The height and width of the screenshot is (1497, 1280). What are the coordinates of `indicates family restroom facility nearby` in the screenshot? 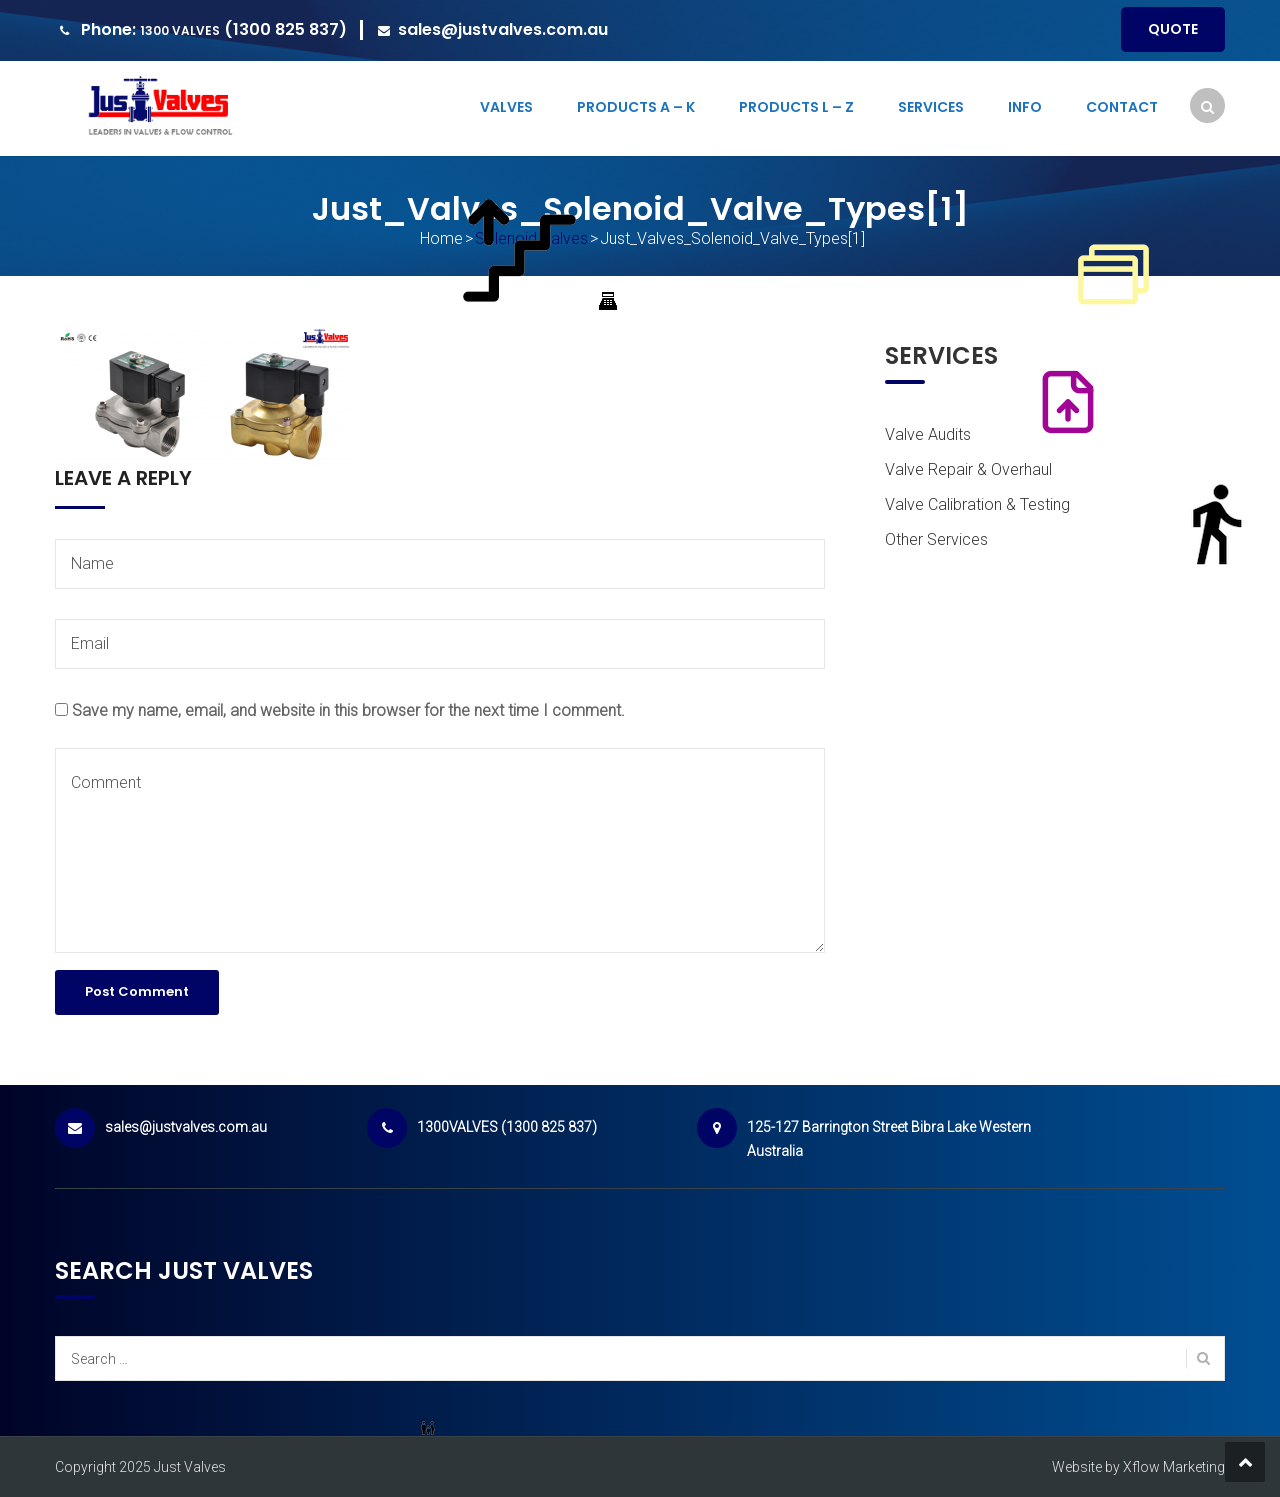 It's located at (428, 1428).